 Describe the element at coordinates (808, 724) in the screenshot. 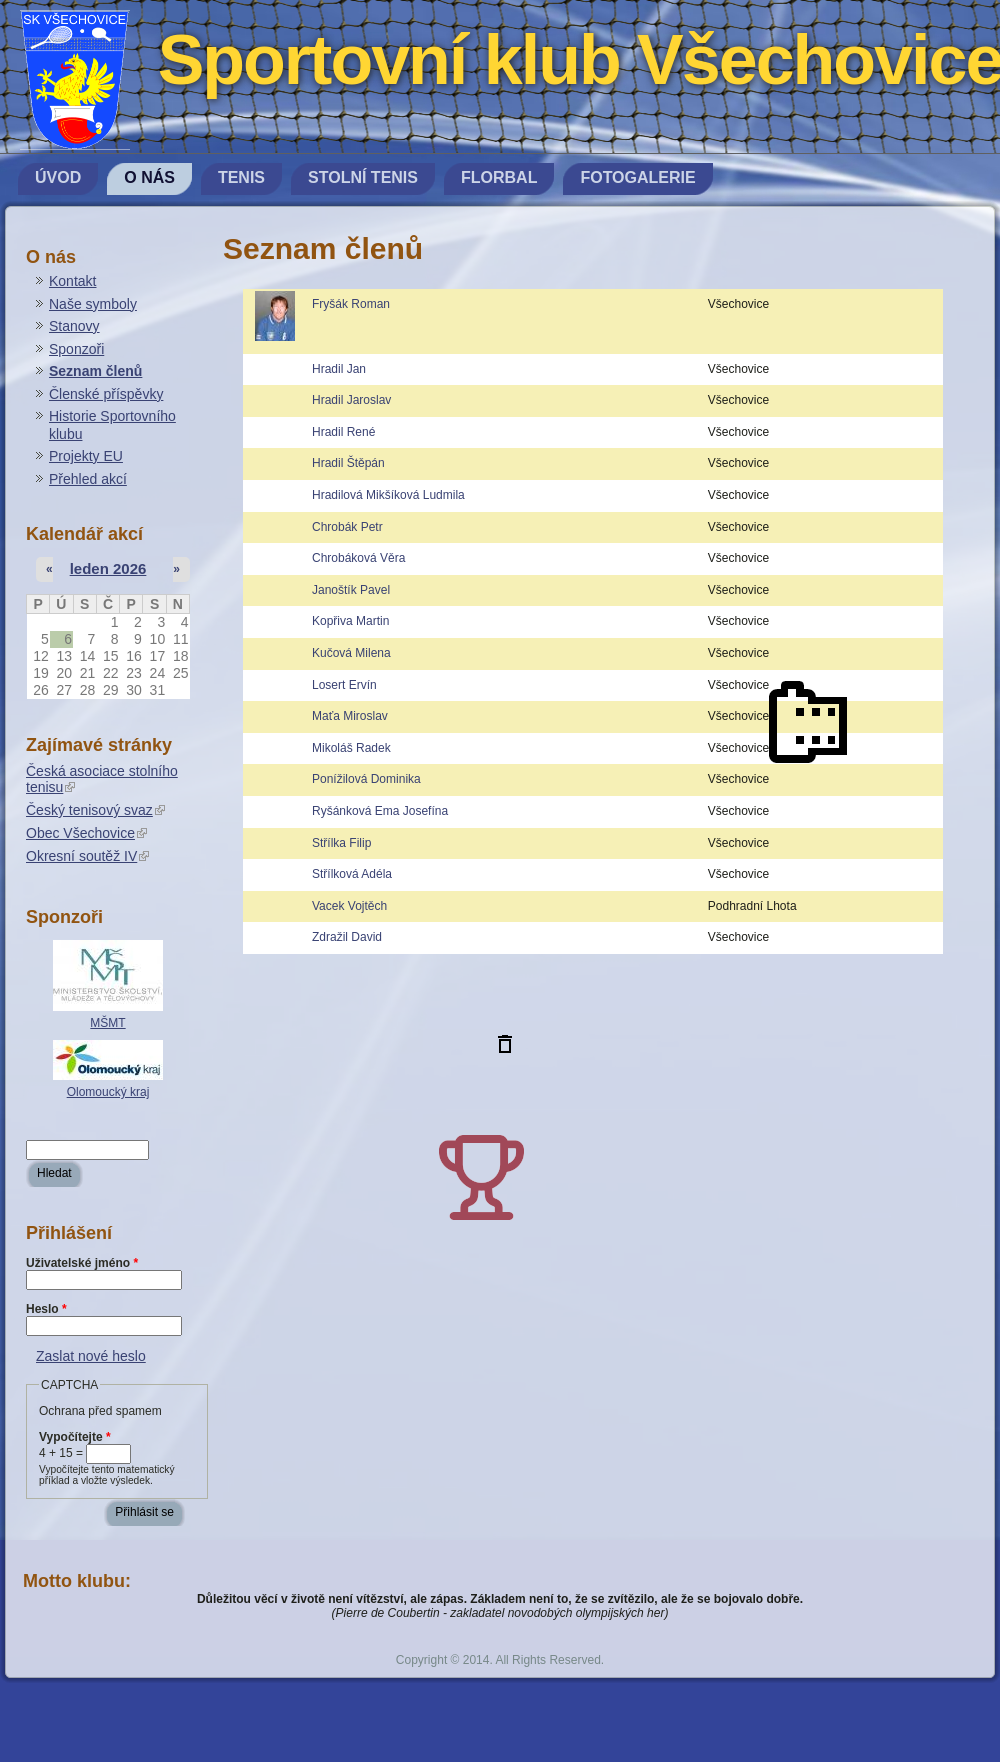

I see `view photos from camera roll` at that location.